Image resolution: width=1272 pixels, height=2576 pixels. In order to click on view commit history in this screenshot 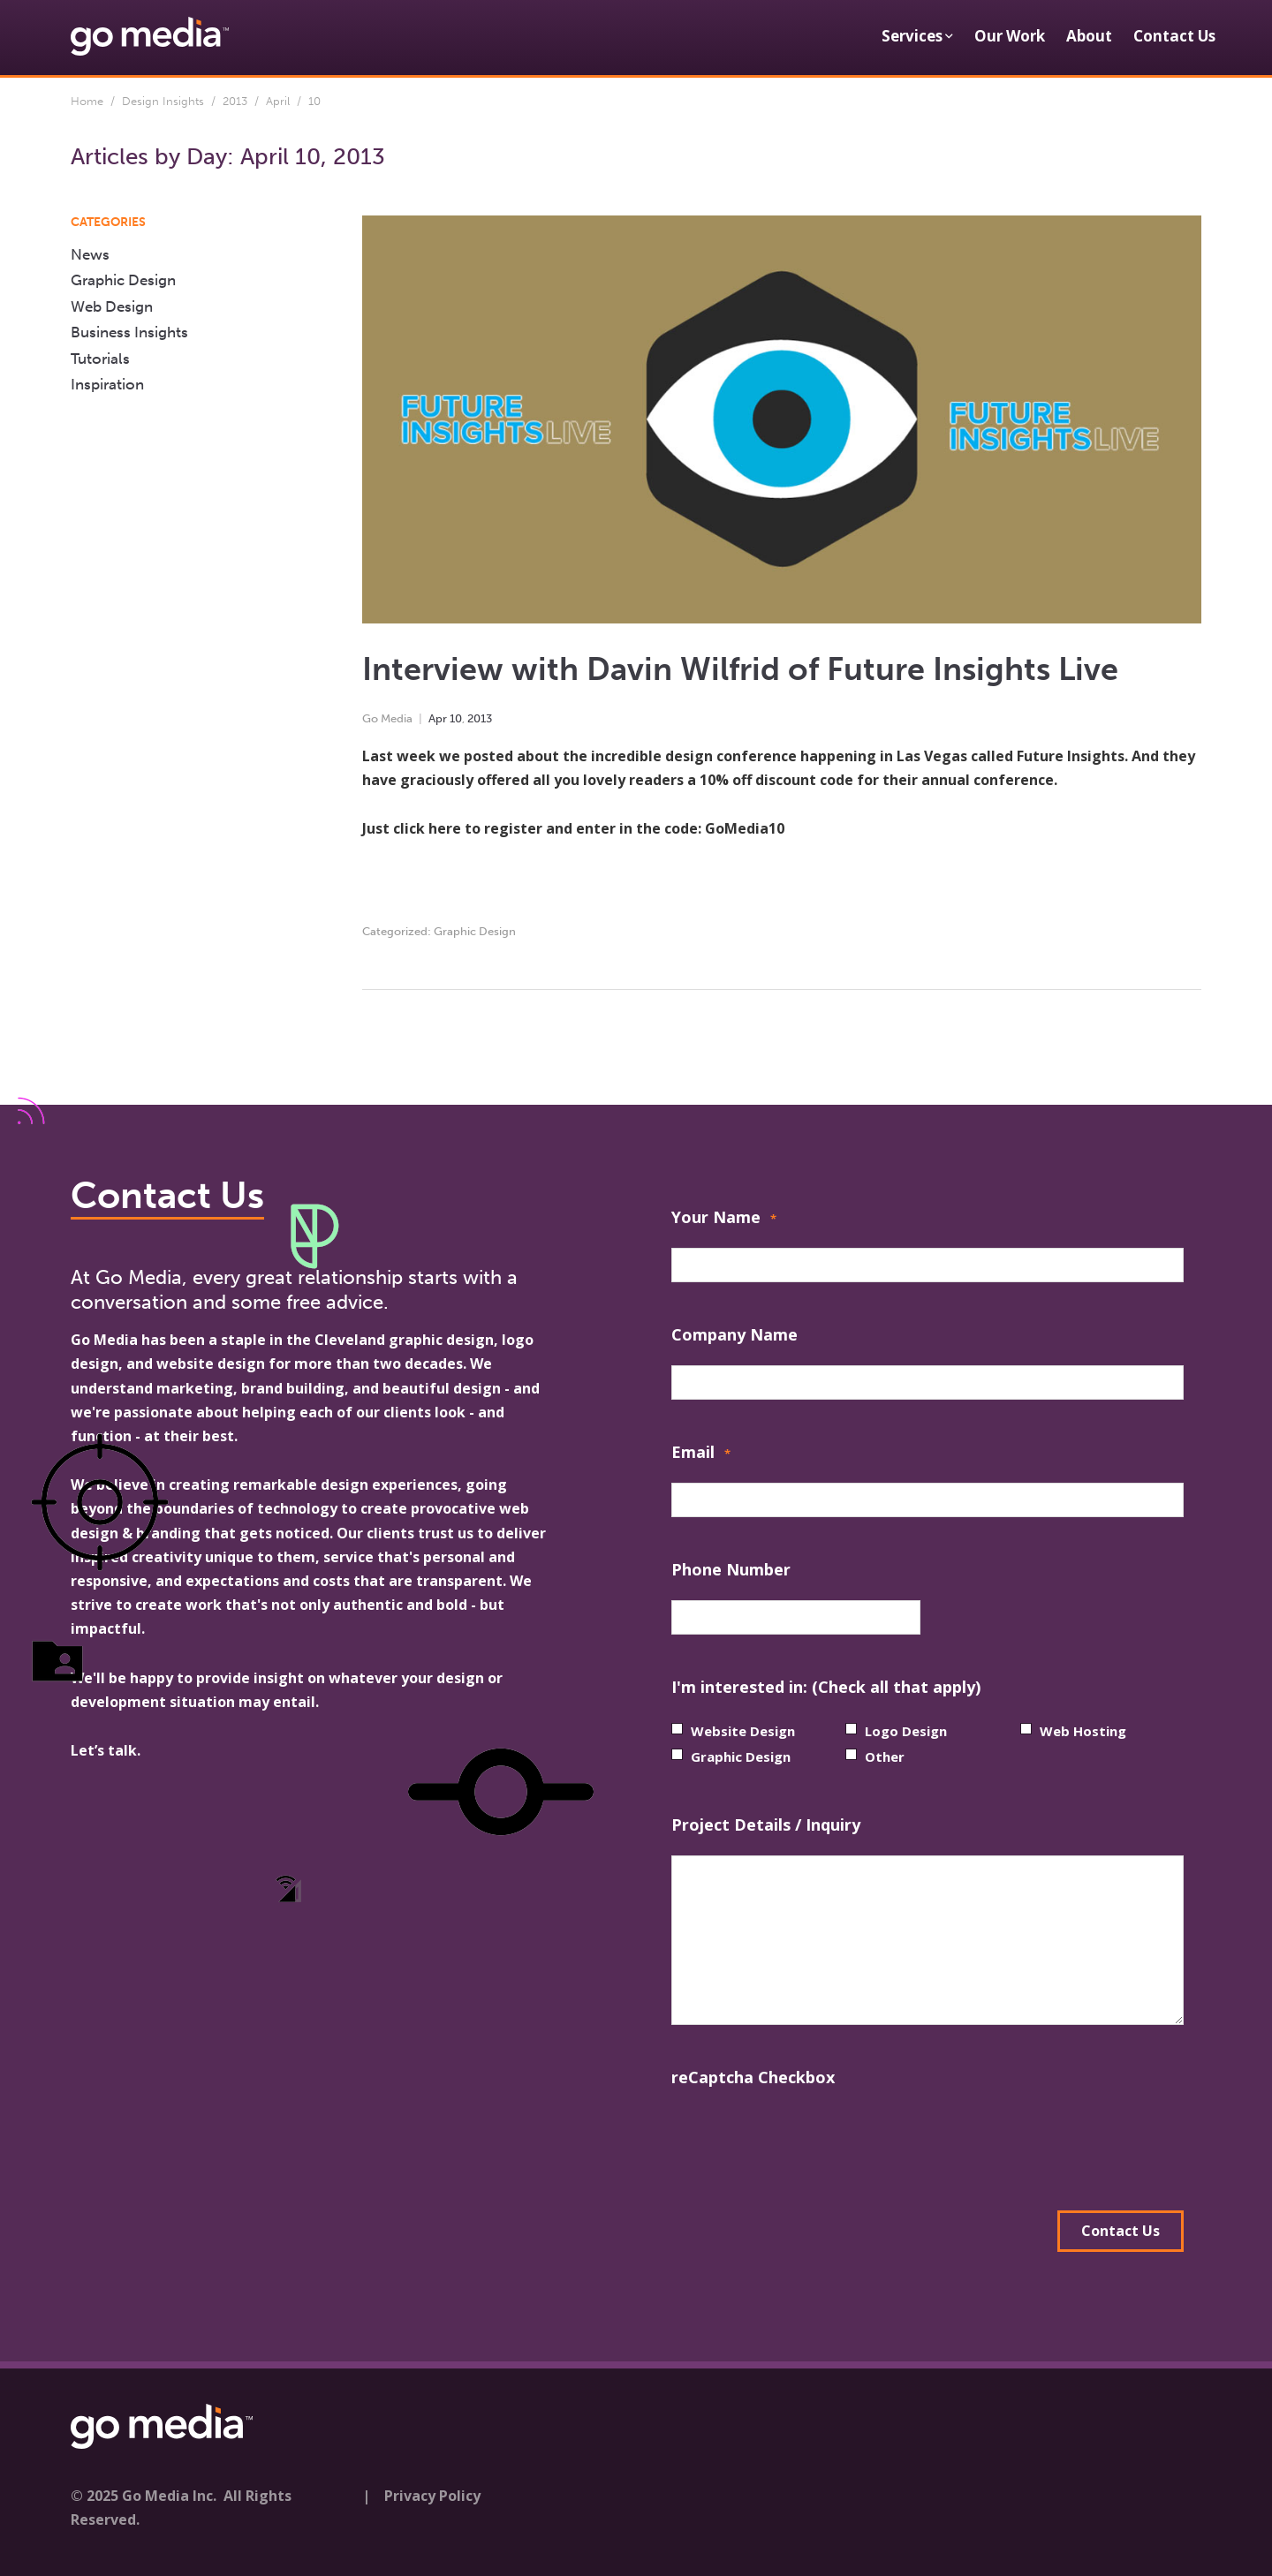, I will do `click(501, 1792)`.